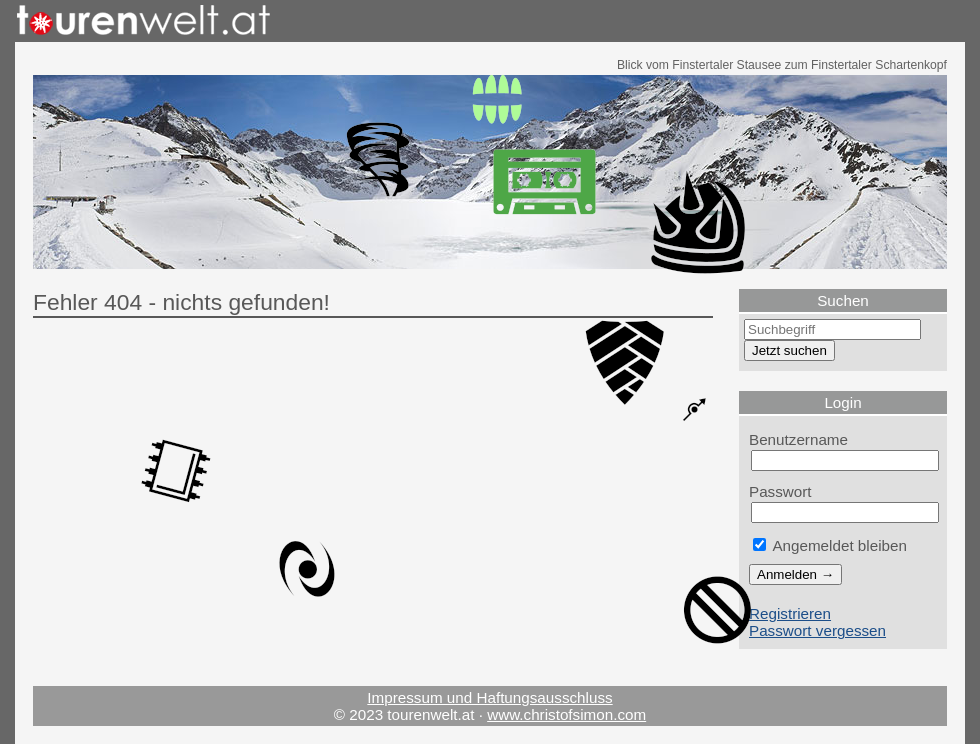 This screenshot has height=744, width=980. Describe the element at coordinates (698, 222) in the screenshot. I see `equip shoulder armor to your character` at that location.